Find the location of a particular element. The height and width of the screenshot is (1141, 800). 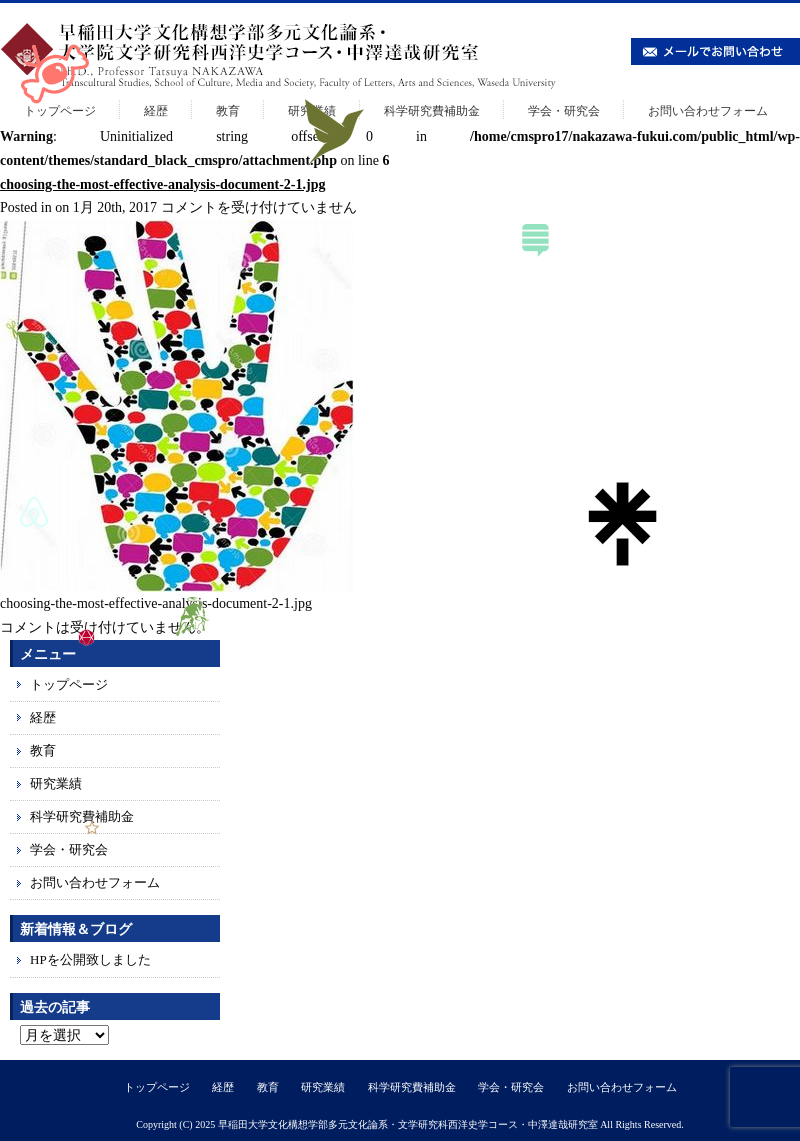

open the Airbnb app is located at coordinates (34, 512).